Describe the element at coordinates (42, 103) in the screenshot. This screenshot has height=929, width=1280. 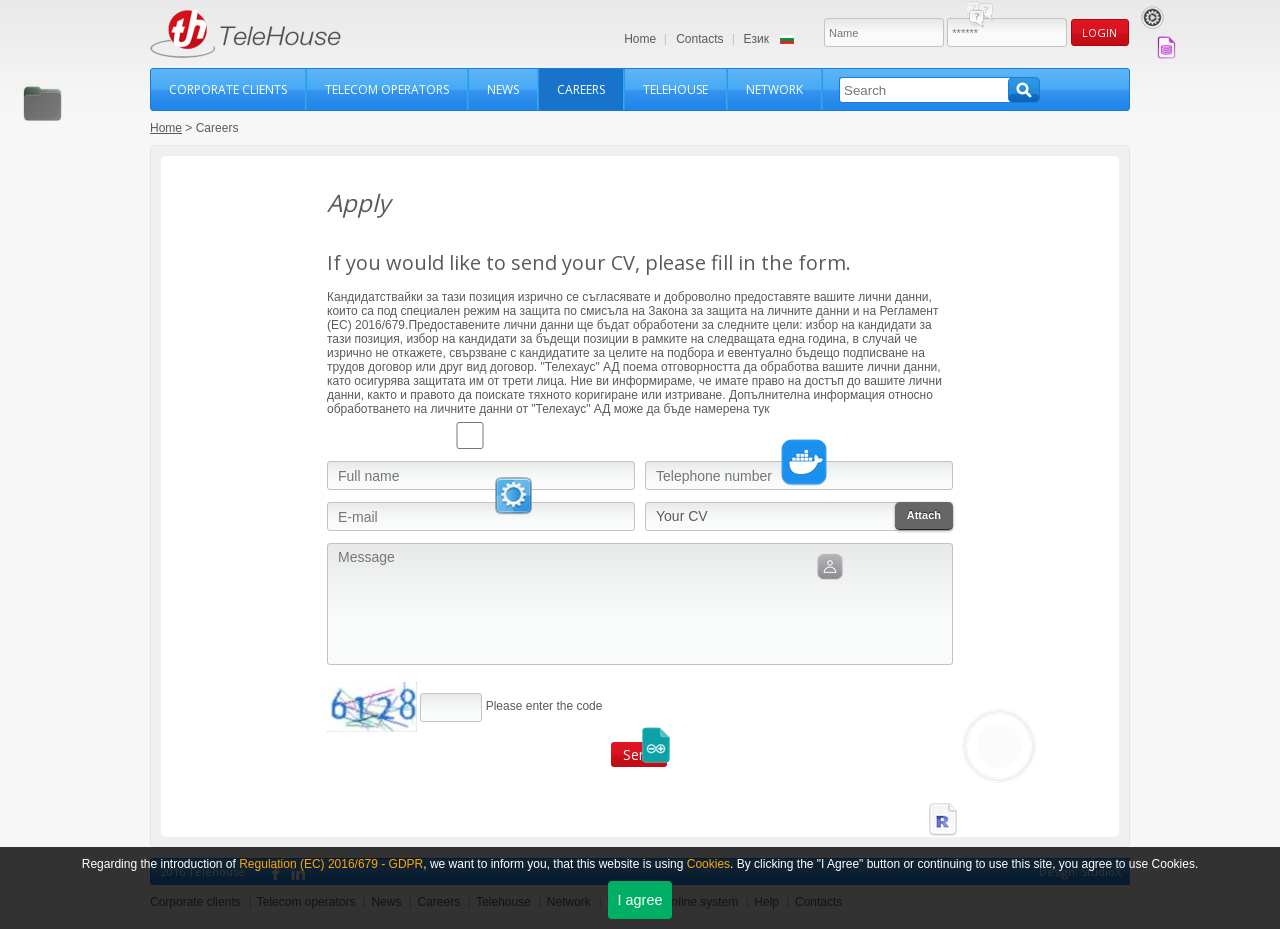
I see `open folder to view contents` at that location.